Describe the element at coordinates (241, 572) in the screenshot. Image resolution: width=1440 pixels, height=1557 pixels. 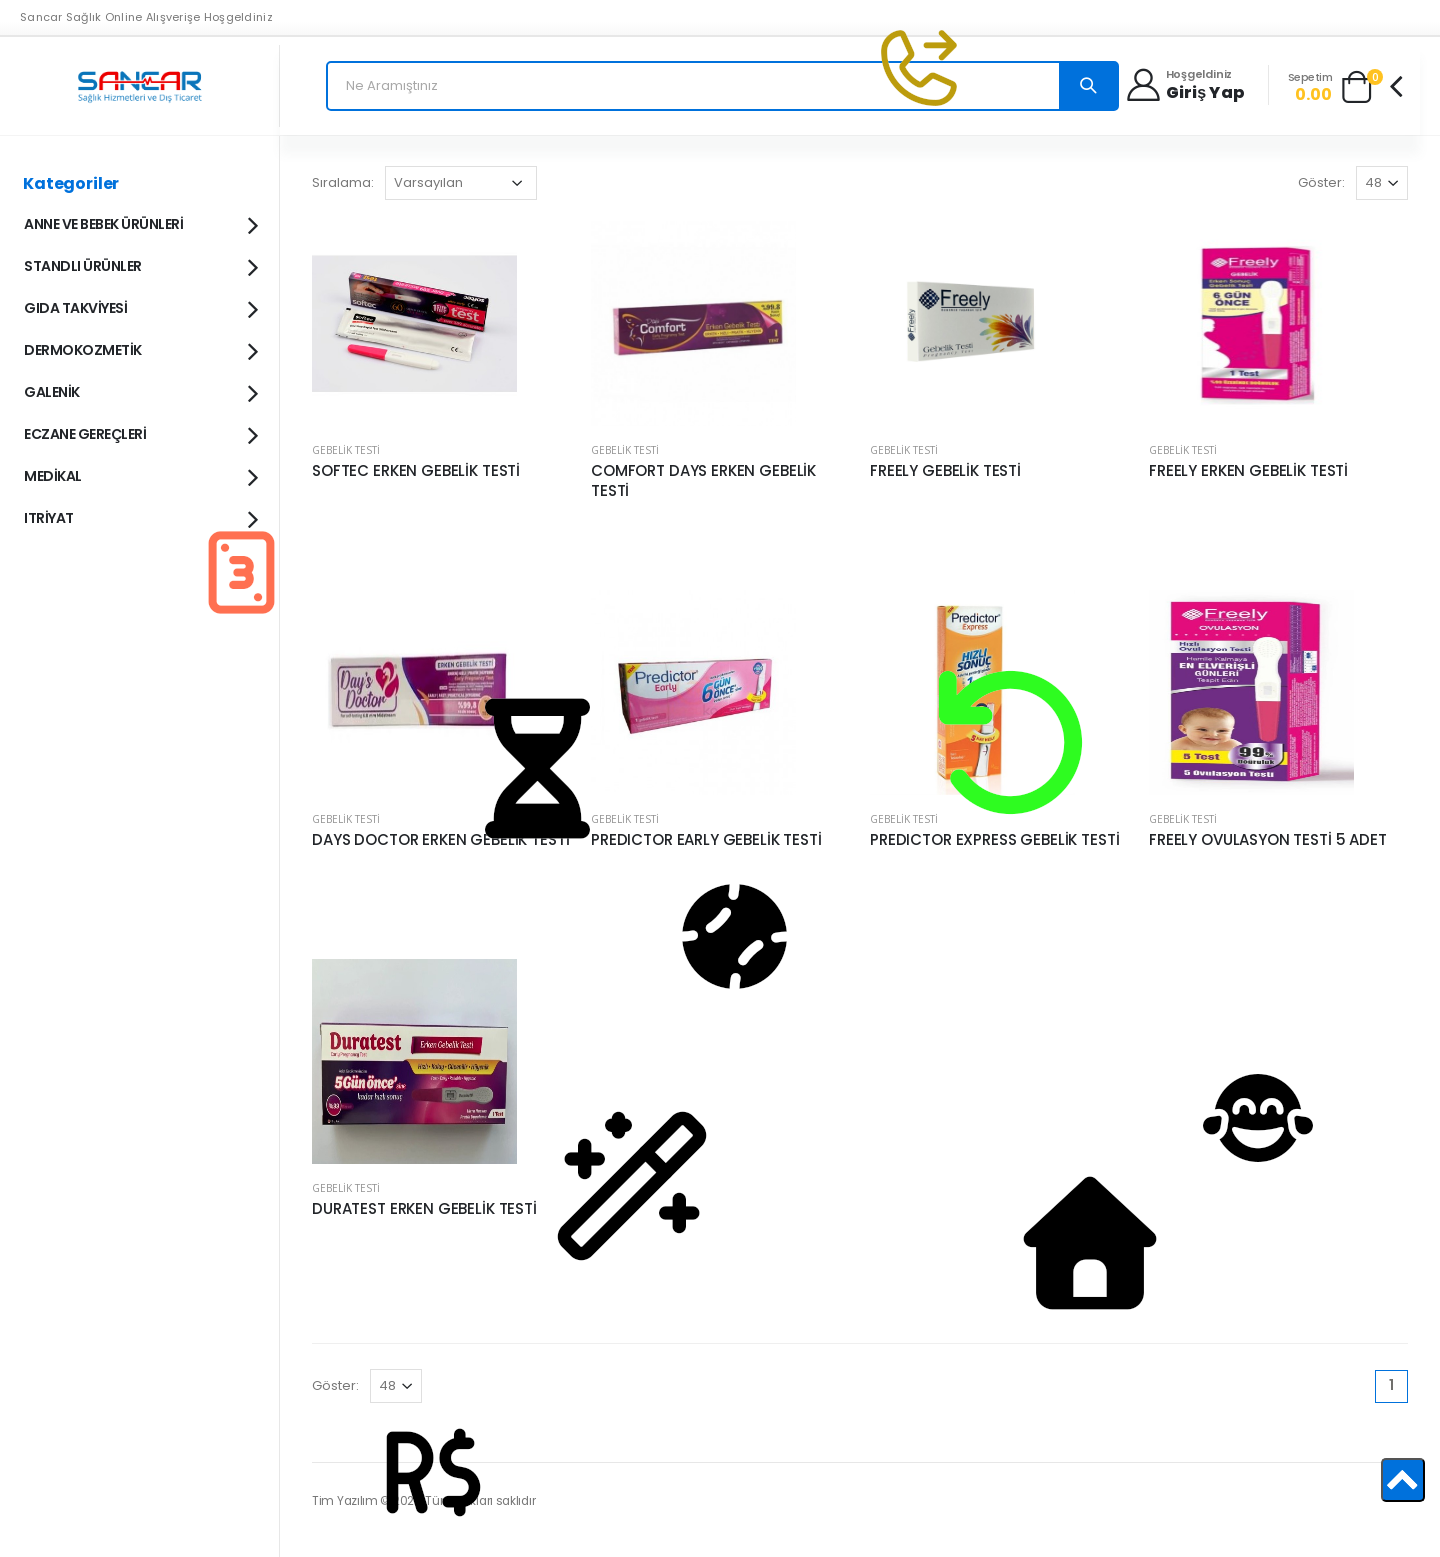
I see `select the 3 playing card` at that location.